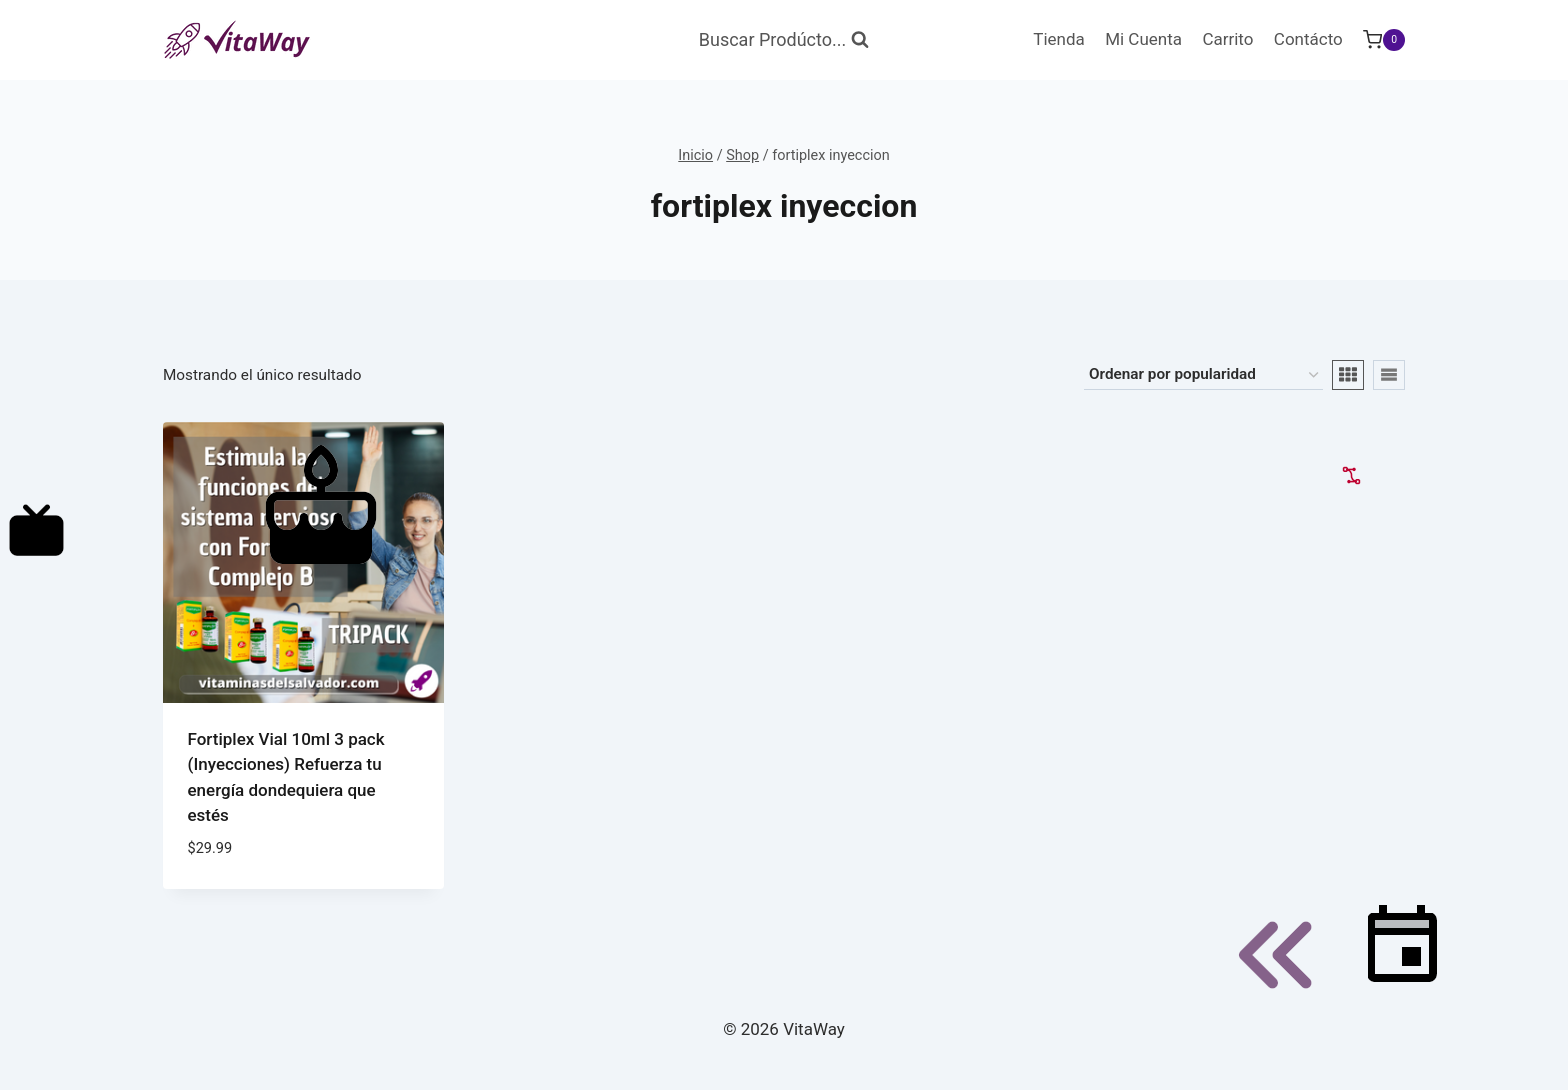 This screenshot has height=1090, width=1568. I want to click on edit bezier curve handles, so click(1351, 475).